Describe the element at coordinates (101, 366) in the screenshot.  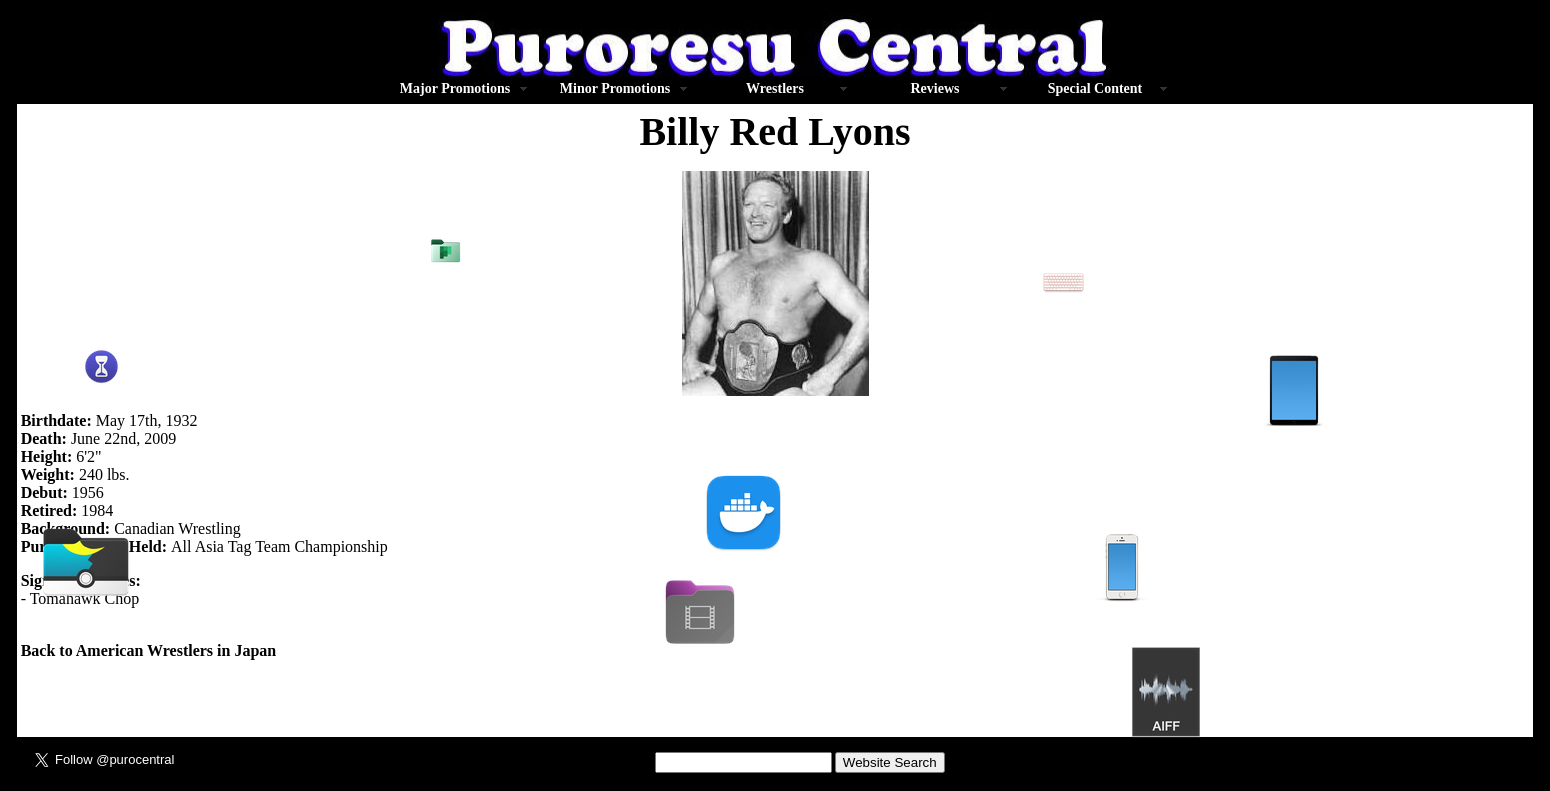
I see `view screen time usage and statistics` at that location.